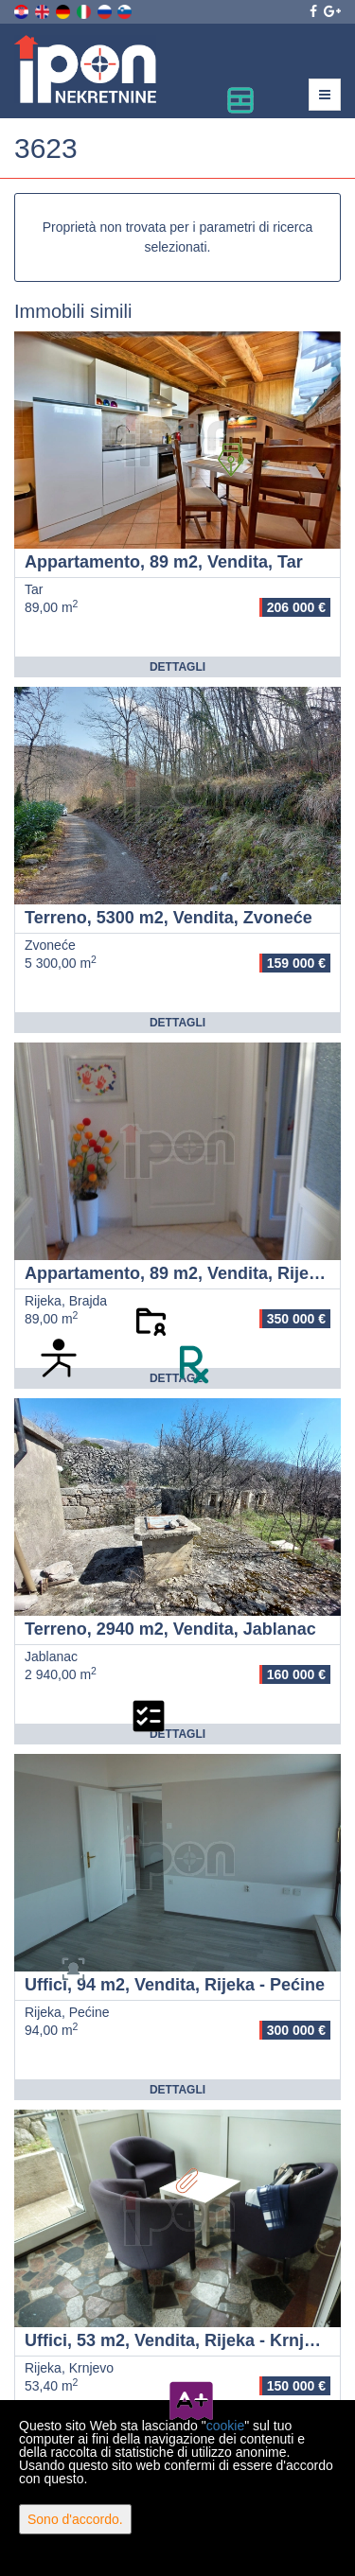 This screenshot has height=2576, width=355. Describe the element at coordinates (59, 1359) in the screenshot. I see `access tai chi or meditation exercises` at that location.